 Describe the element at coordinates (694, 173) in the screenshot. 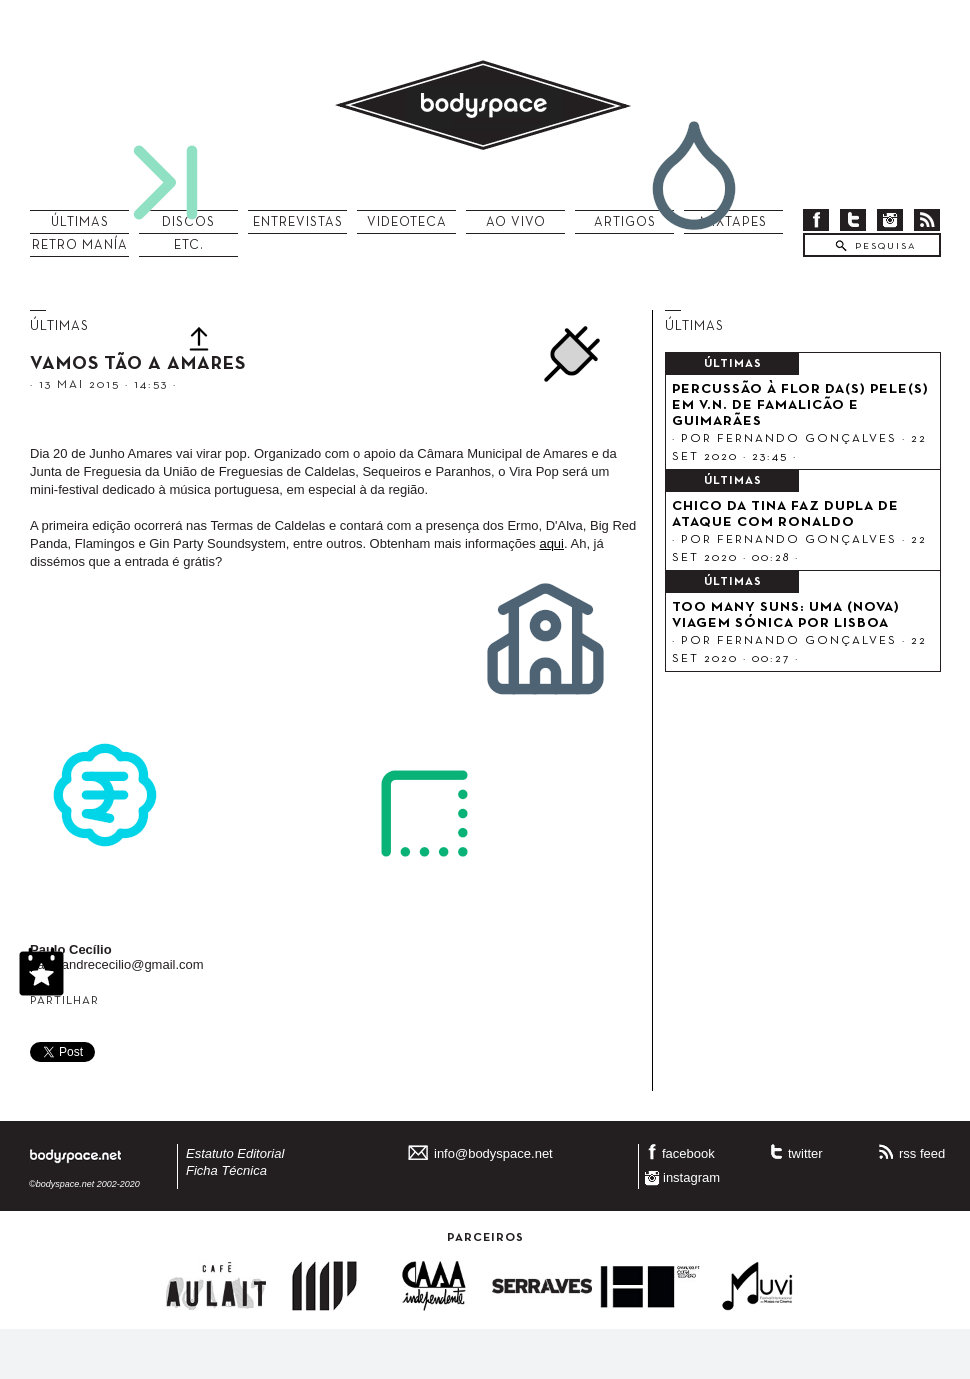

I see `adjust water or hydration settings` at that location.